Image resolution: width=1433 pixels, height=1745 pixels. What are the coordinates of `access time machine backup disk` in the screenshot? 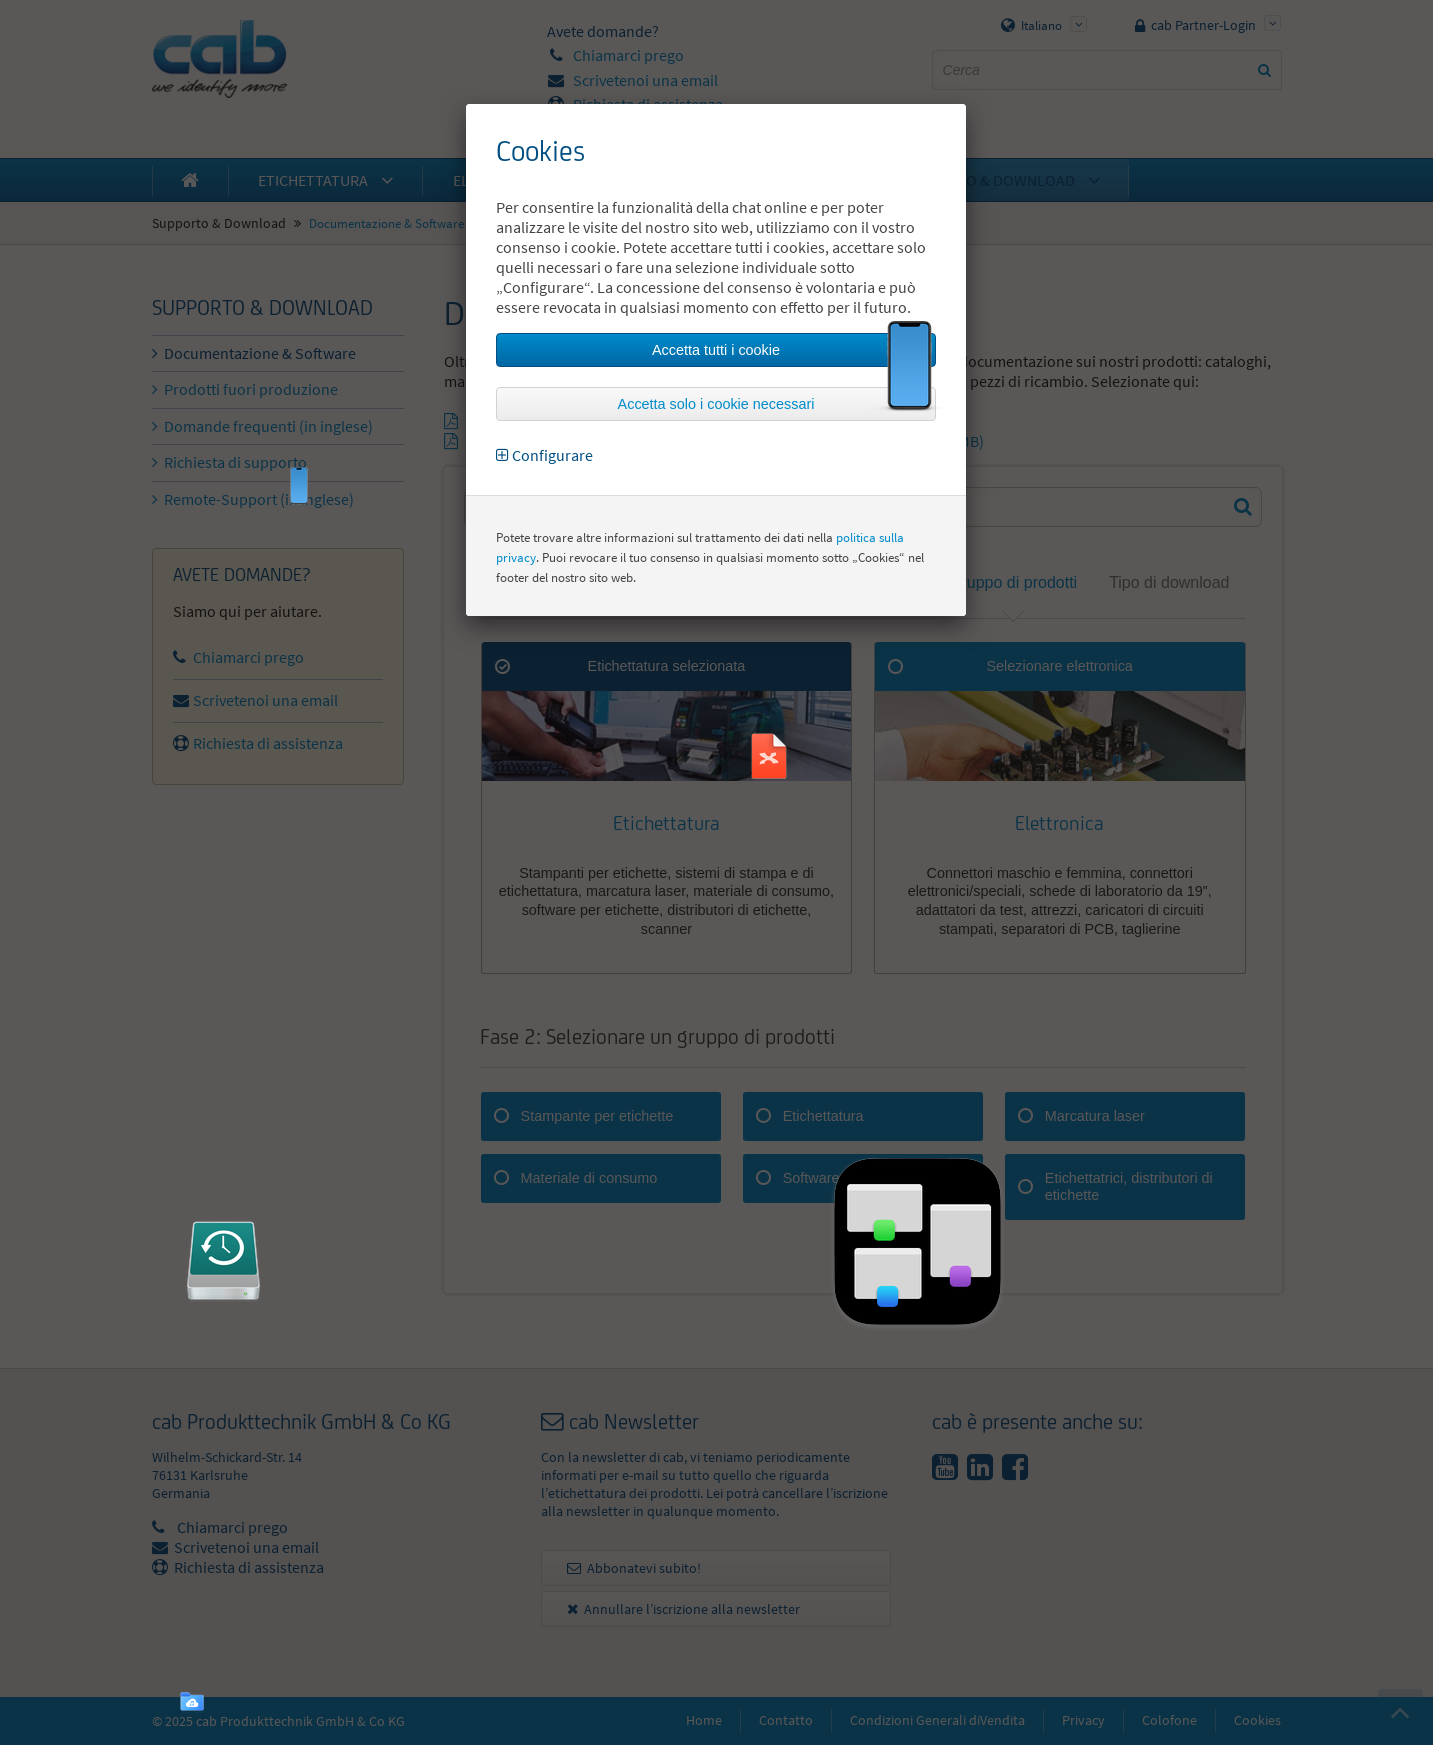 It's located at (223, 1262).